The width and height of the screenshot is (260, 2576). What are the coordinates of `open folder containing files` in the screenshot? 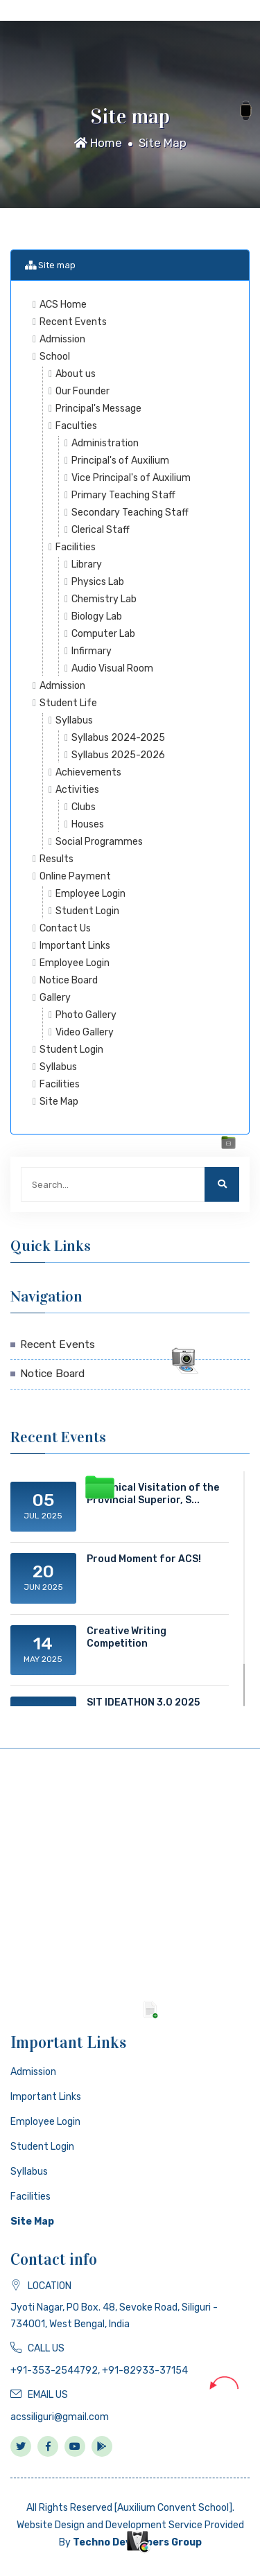 It's located at (100, 1487).